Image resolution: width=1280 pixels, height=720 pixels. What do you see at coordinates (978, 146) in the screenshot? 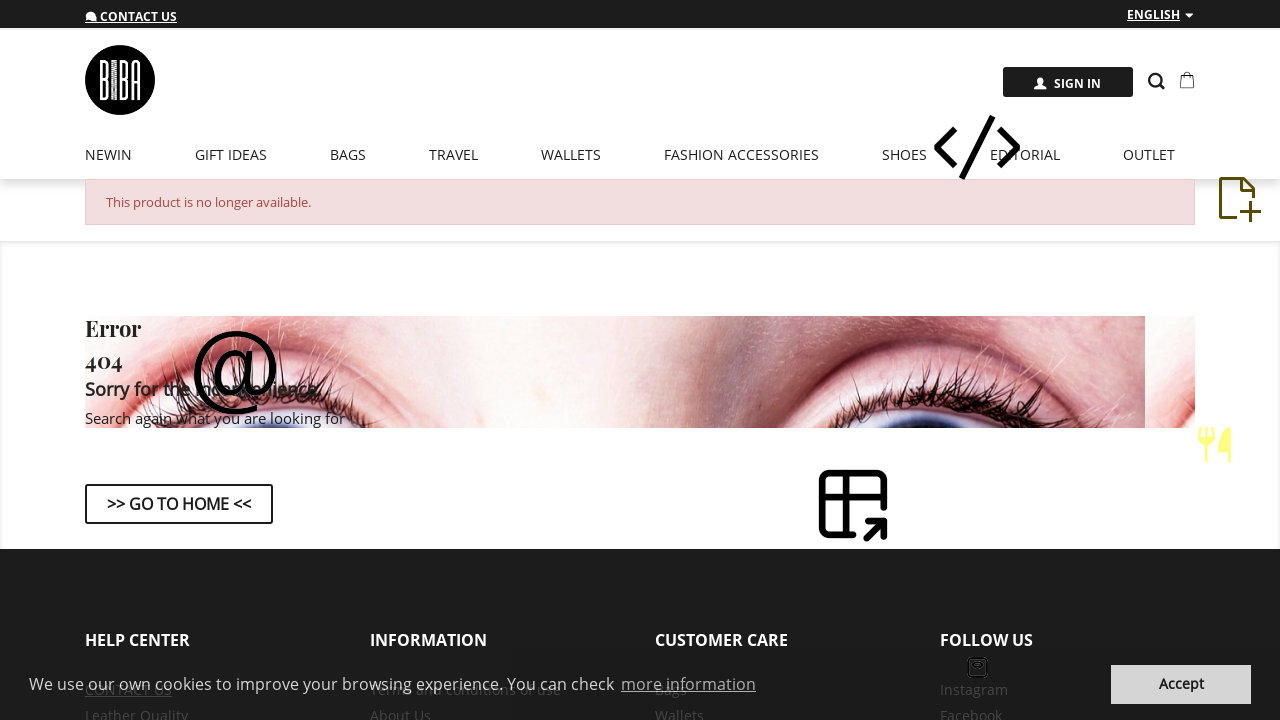
I see `view or edit source code` at bounding box center [978, 146].